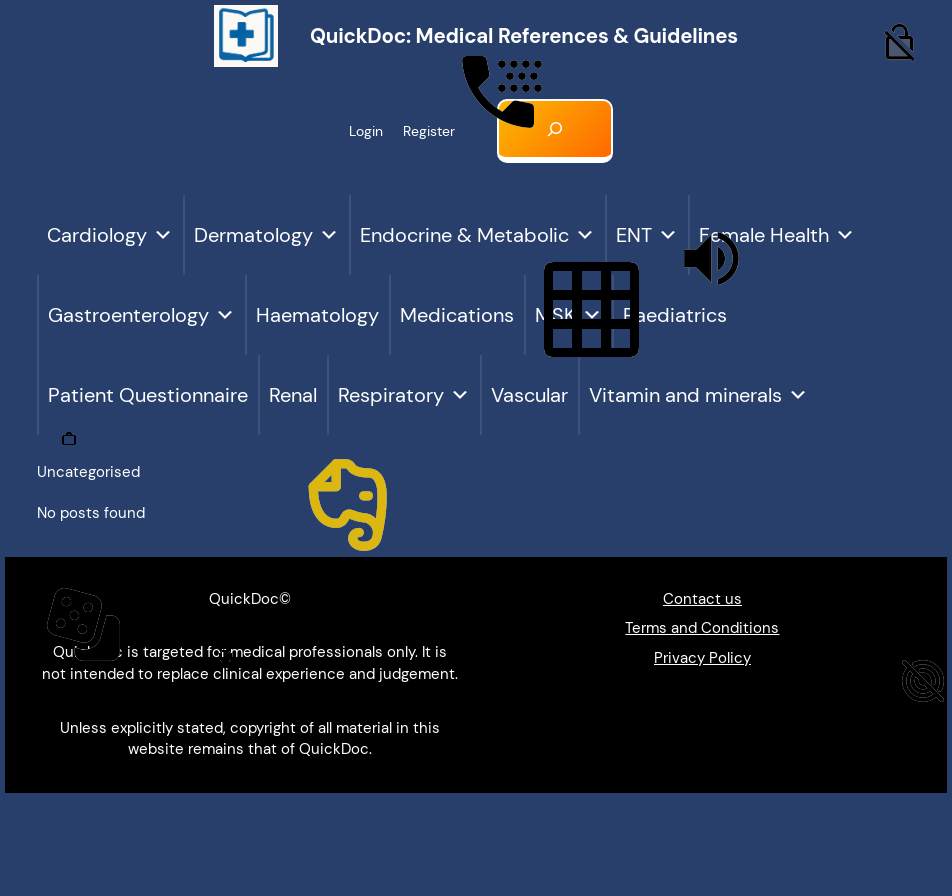 Image resolution: width=952 pixels, height=896 pixels. What do you see at coordinates (899, 42) in the screenshot?
I see `indicates an unencrypted or insecure email connection` at bounding box center [899, 42].